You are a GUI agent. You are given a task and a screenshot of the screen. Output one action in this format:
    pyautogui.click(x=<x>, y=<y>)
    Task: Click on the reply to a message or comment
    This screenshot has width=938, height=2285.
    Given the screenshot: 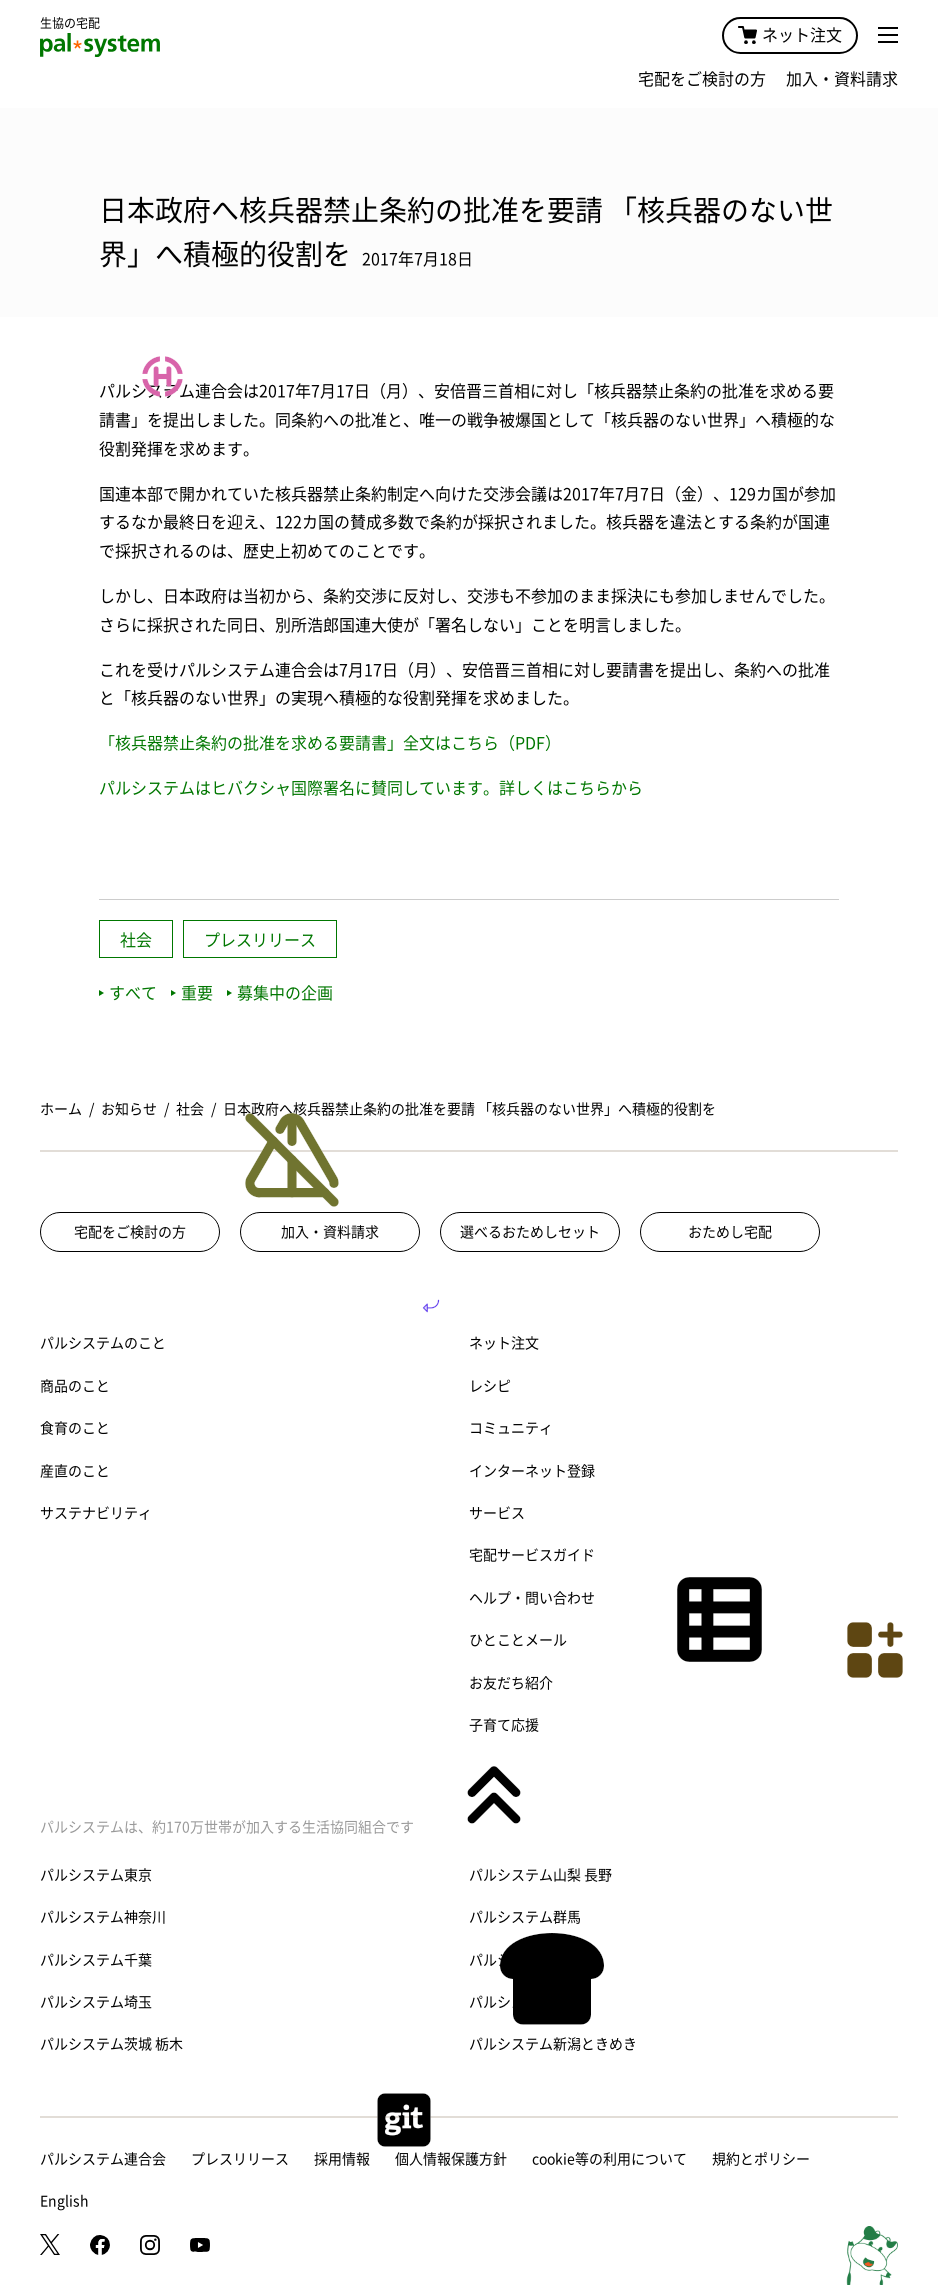 What is the action you would take?
    pyautogui.click(x=431, y=1306)
    